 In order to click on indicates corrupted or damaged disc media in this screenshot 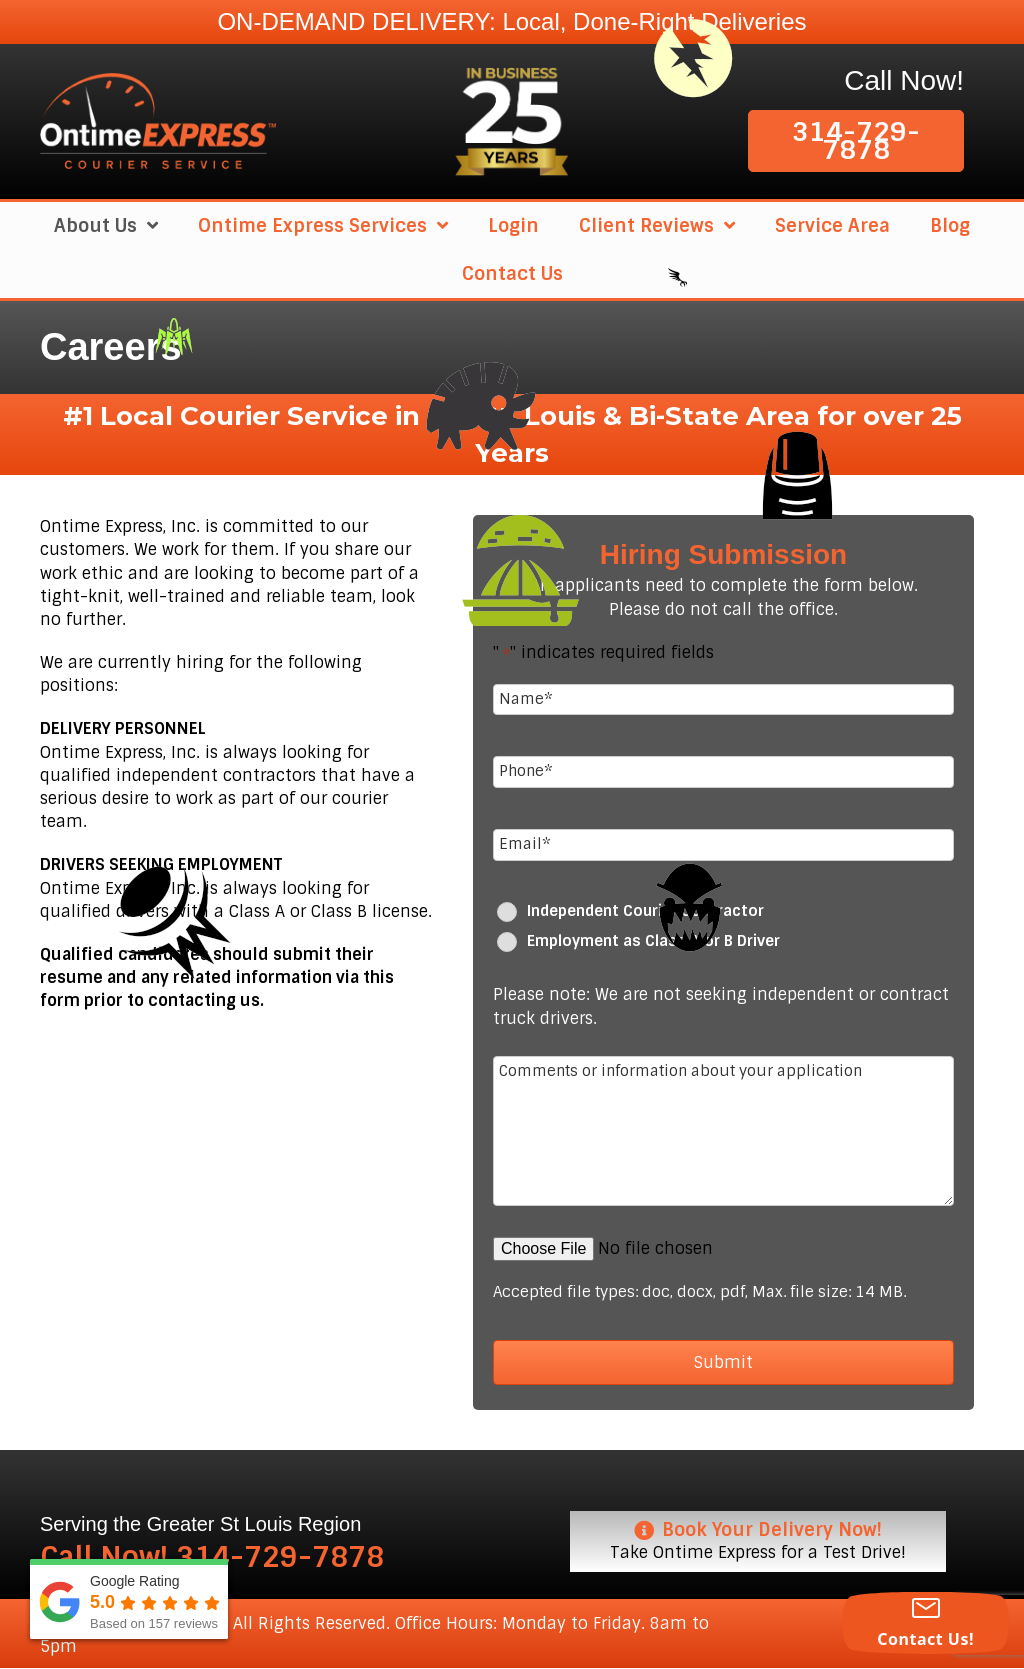, I will do `click(693, 58)`.